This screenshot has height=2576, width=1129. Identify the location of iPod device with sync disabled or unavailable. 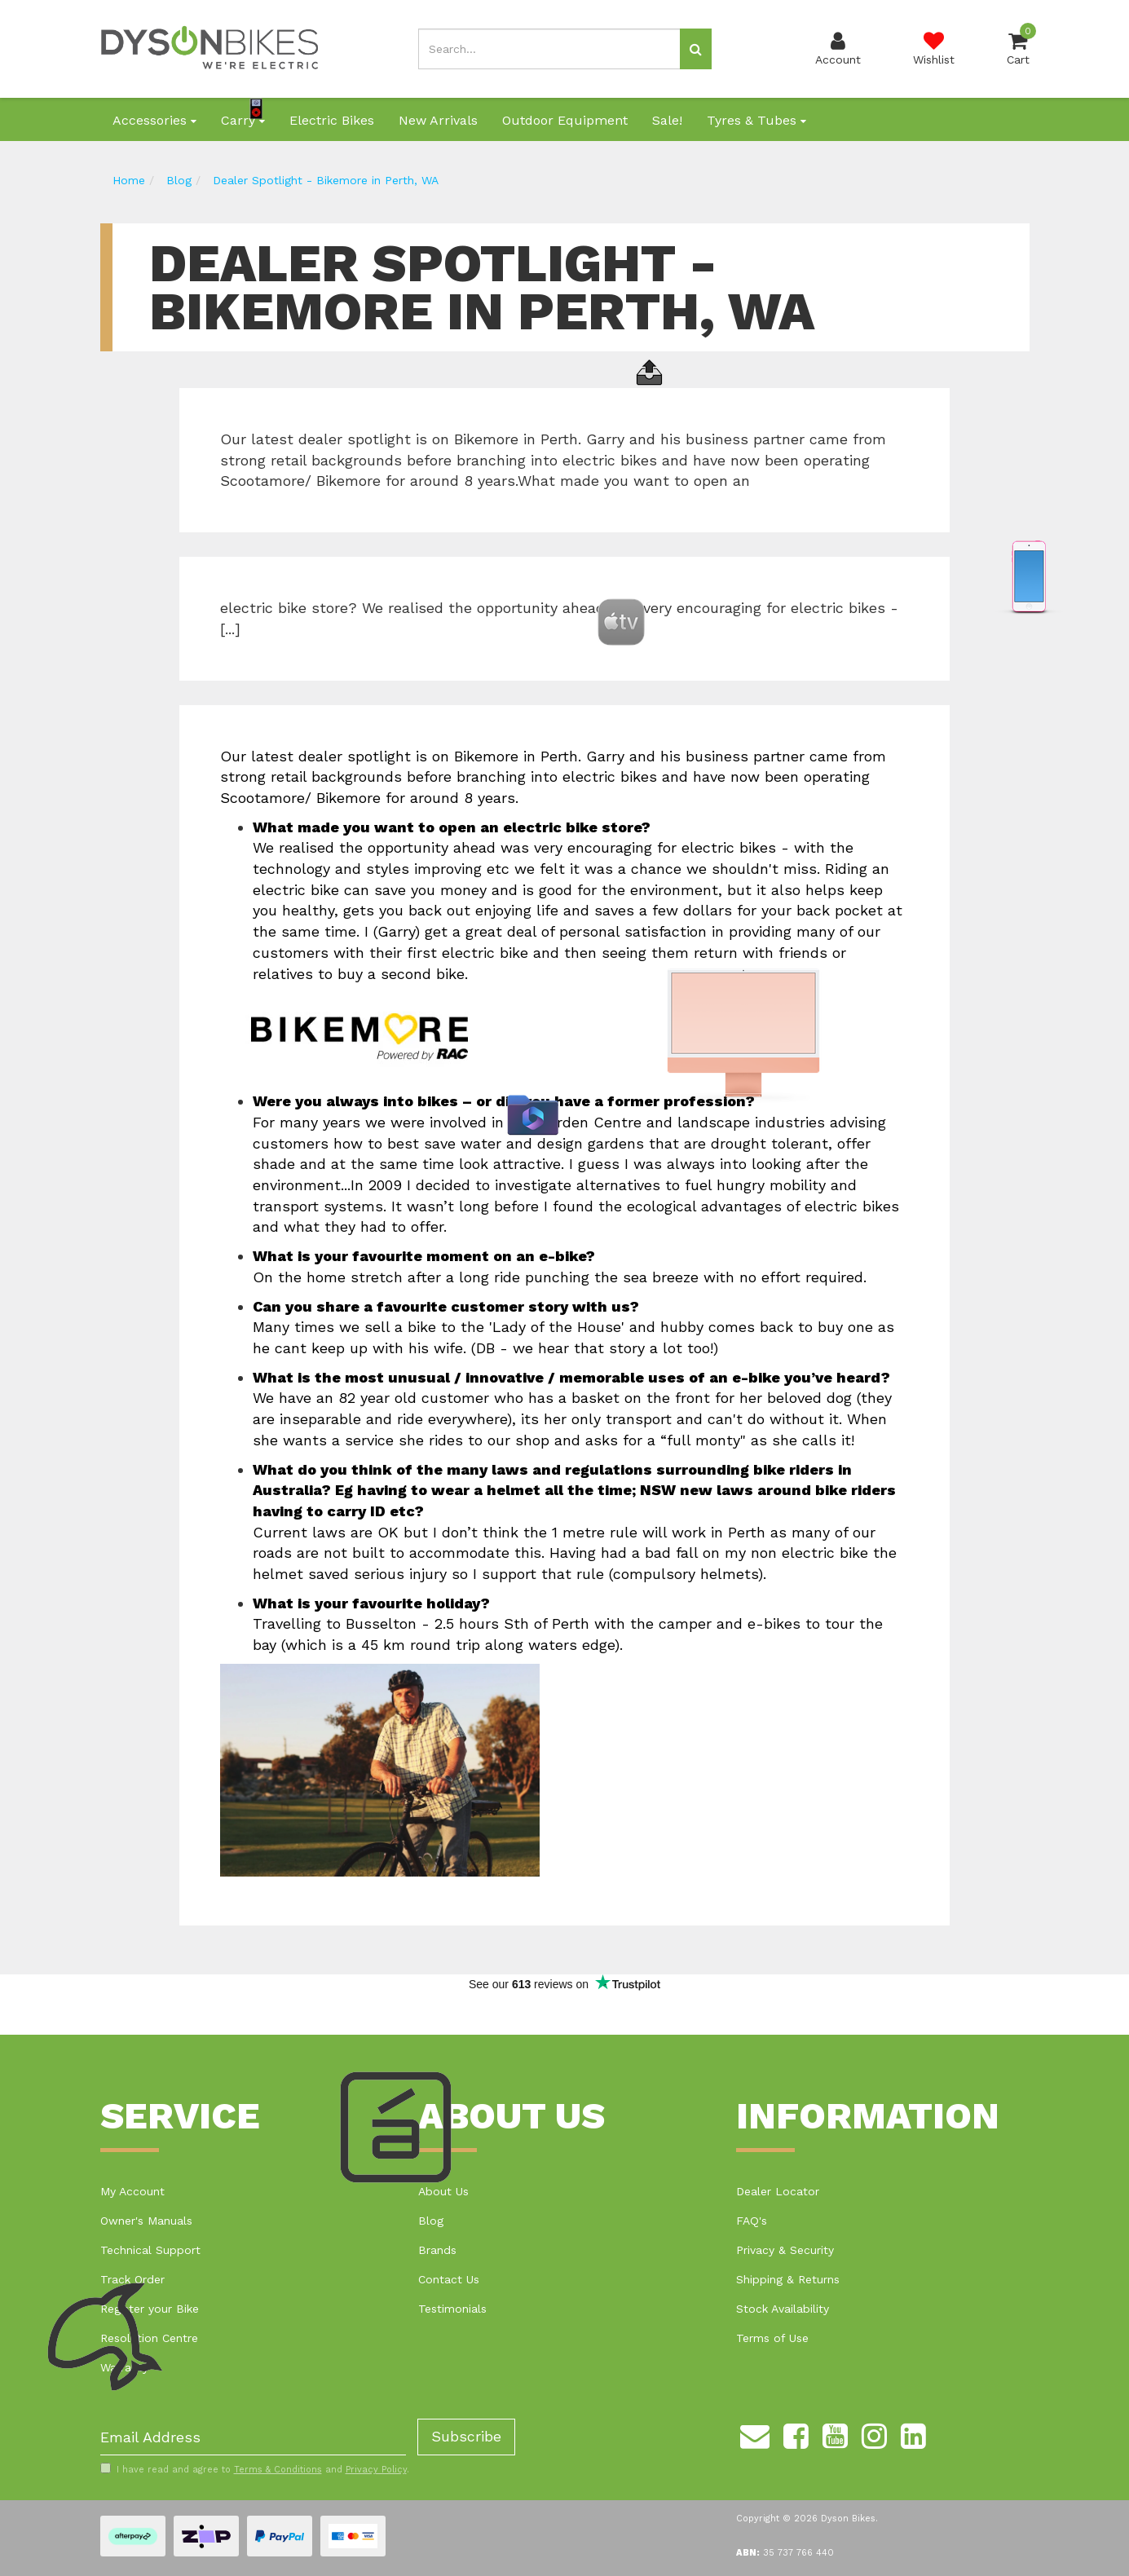
(256, 108).